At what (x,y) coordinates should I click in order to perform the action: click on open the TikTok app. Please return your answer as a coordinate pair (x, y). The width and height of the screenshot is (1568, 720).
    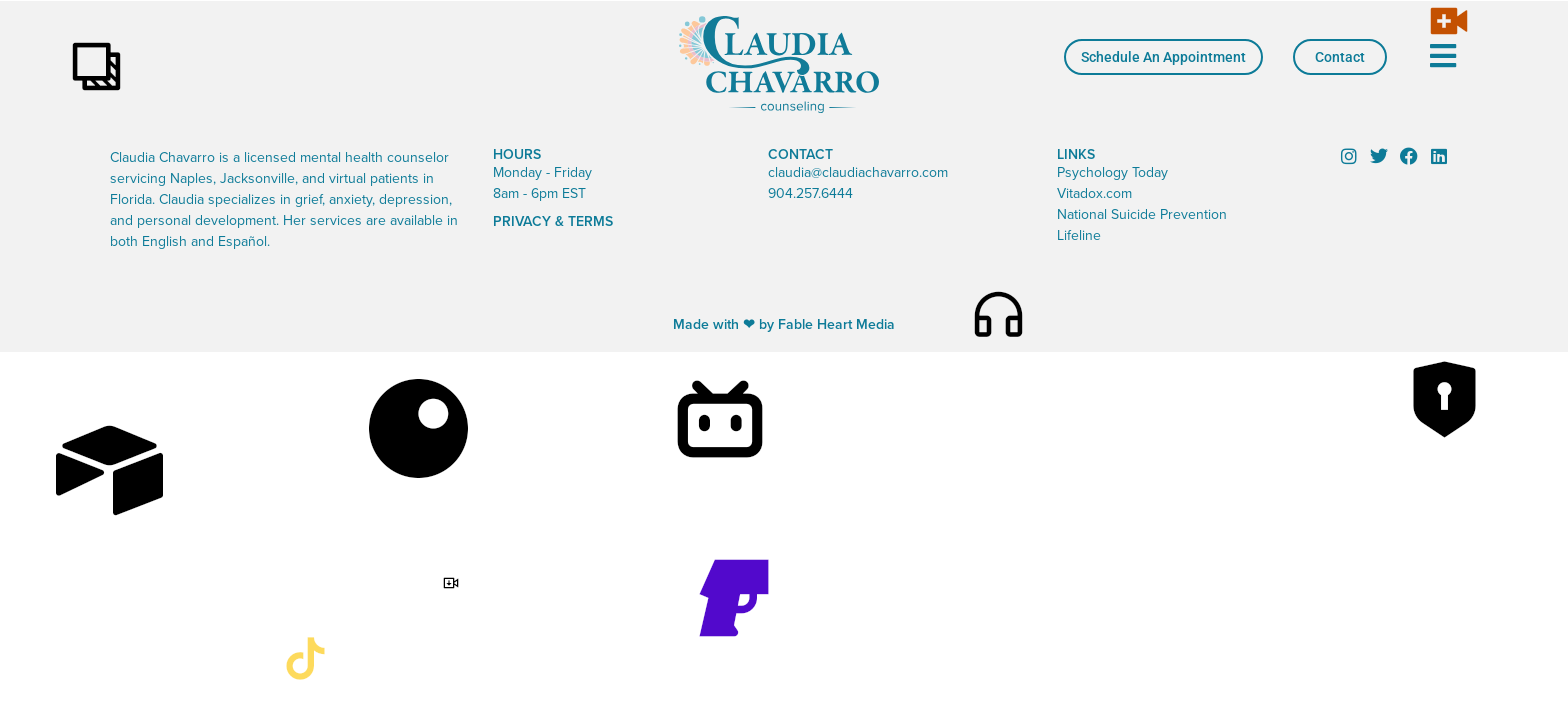
    Looking at the image, I should click on (305, 658).